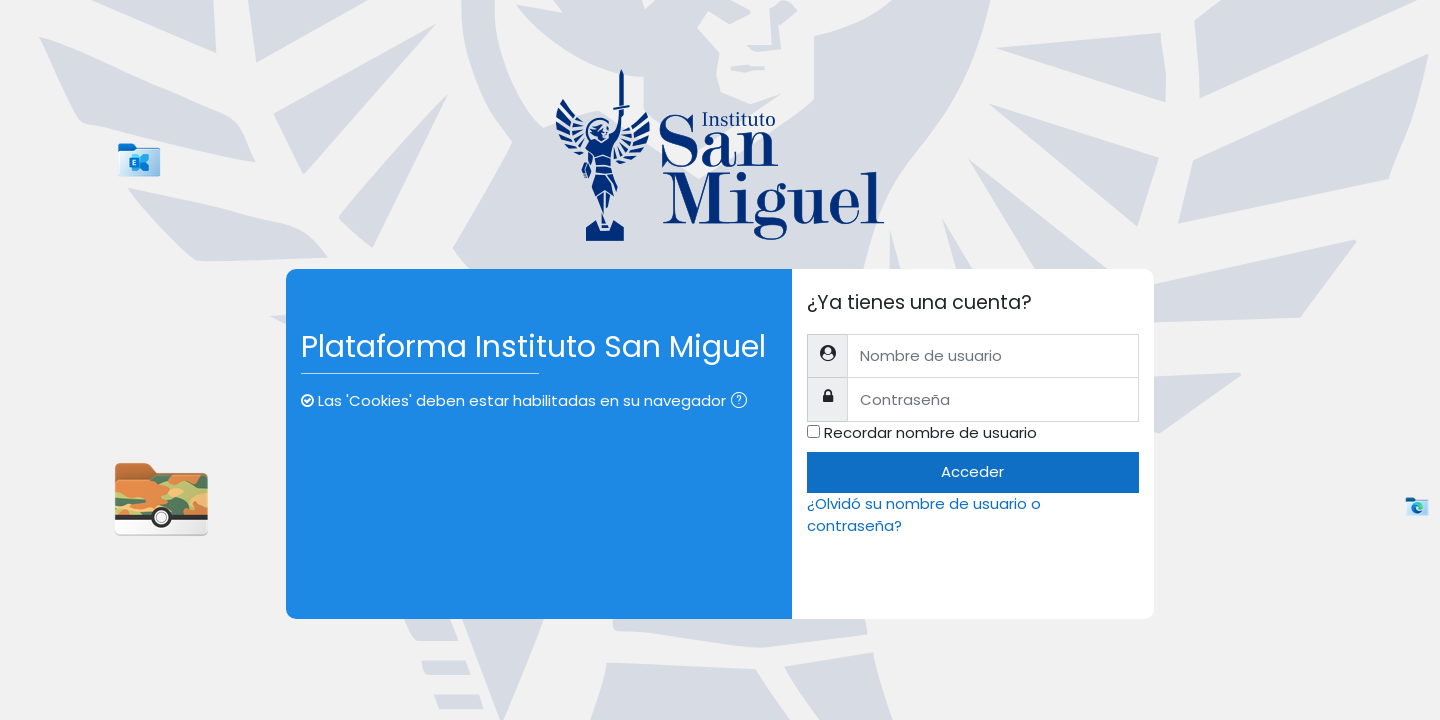 The image size is (1440, 720). What do you see at coordinates (139, 161) in the screenshot?
I see `open microsoft exchange folder` at bounding box center [139, 161].